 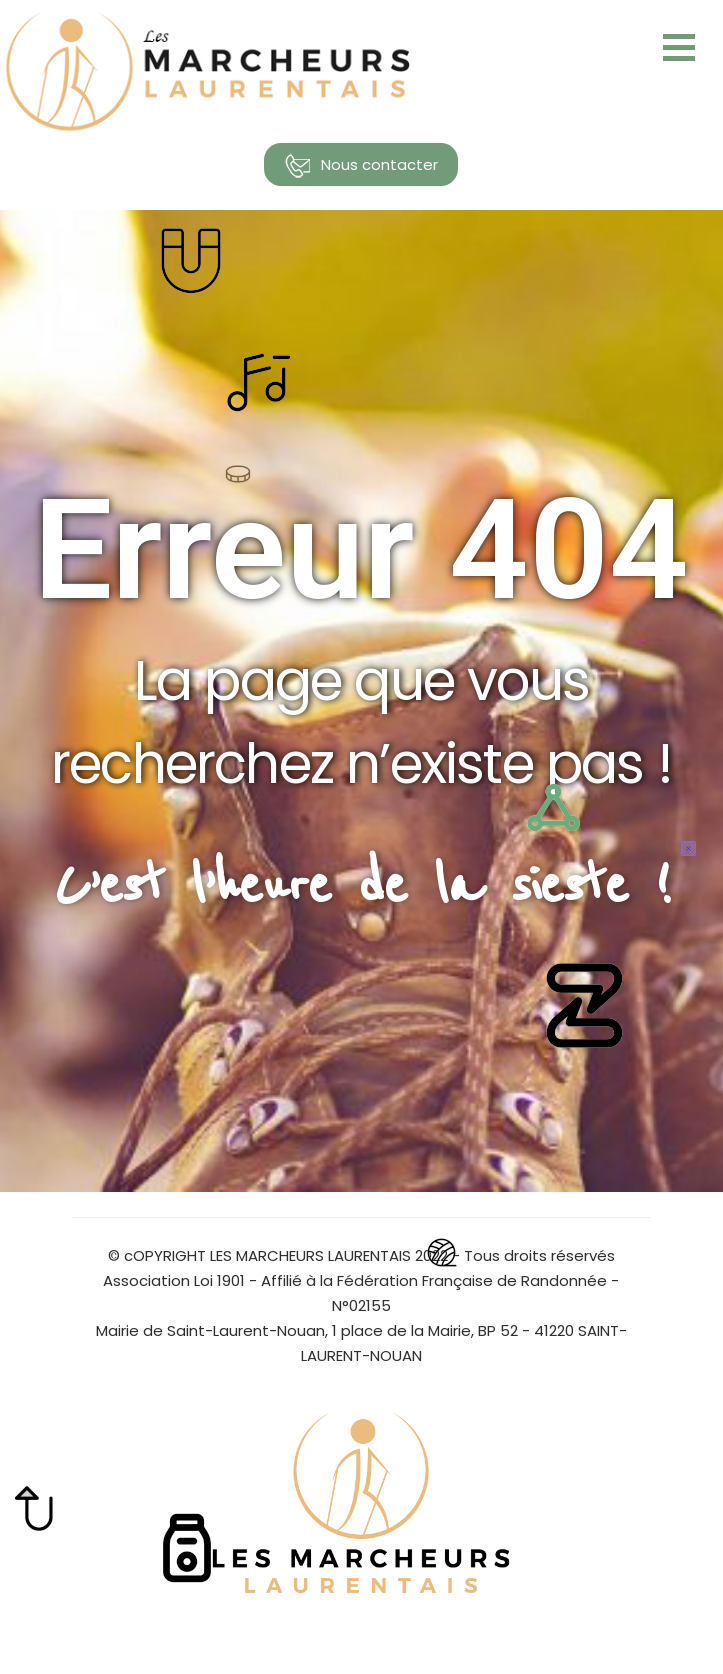 What do you see at coordinates (238, 474) in the screenshot?
I see `view your coin balance or currency` at bounding box center [238, 474].